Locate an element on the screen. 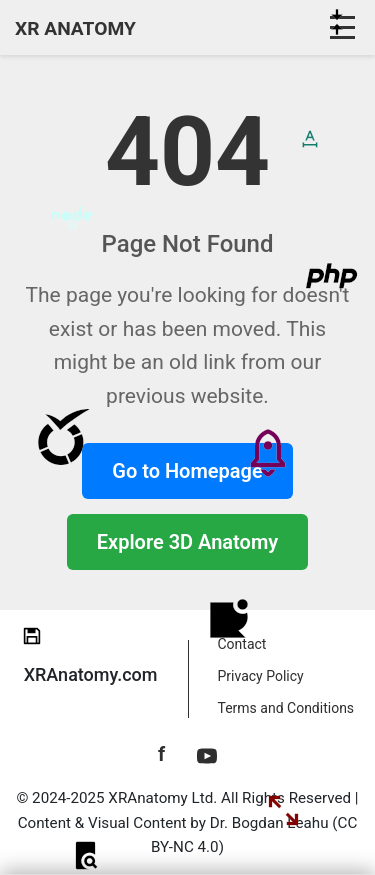 This screenshot has width=375, height=875. save current file or document is located at coordinates (32, 636).